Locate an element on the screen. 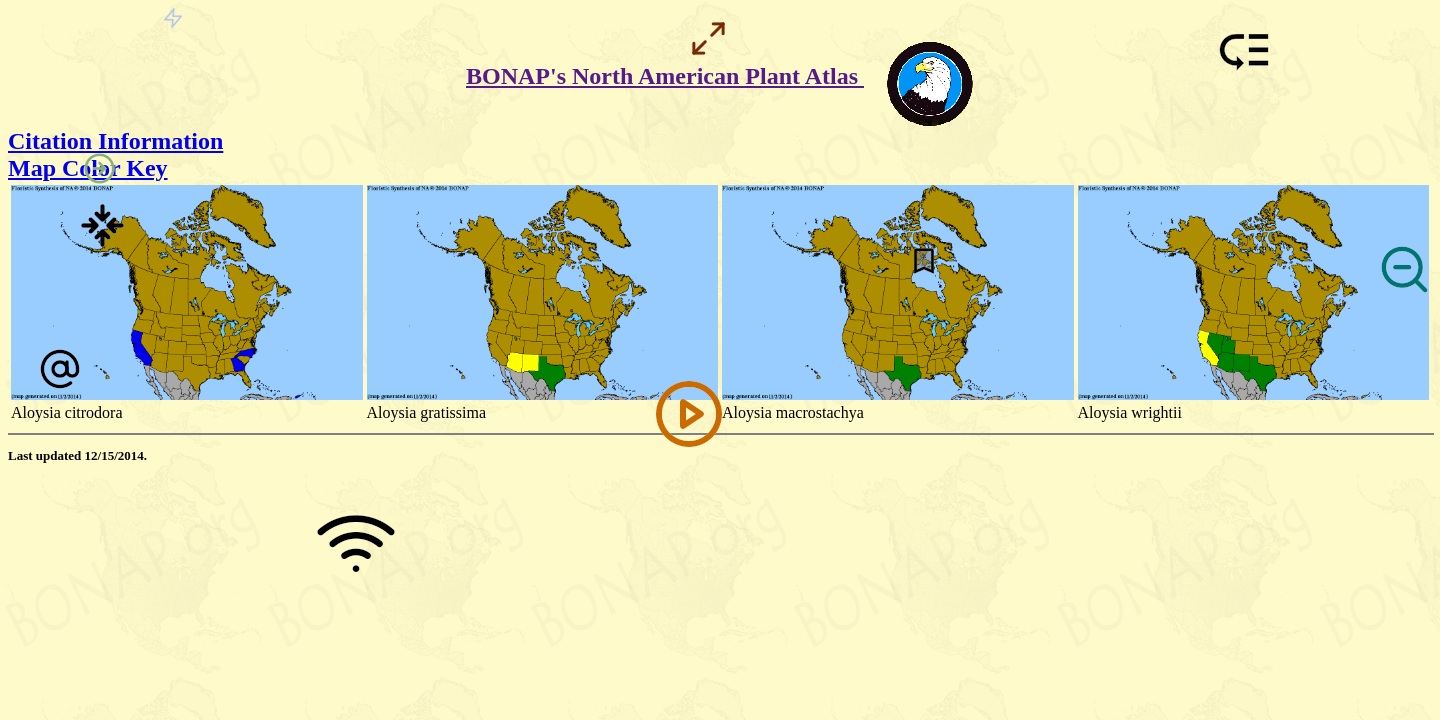 Image resolution: width=1440 pixels, height=720 pixels. expand content to full screen is located at coordinates (708, 38).